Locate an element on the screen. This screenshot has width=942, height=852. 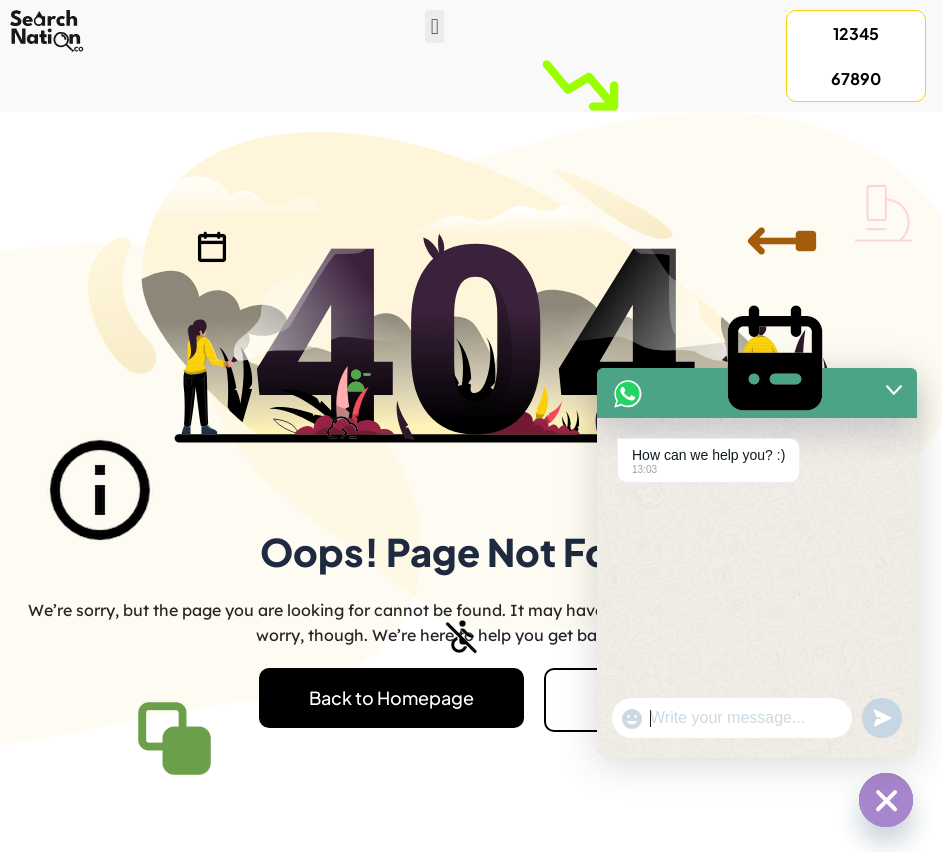
remove a contact or friend is located at coordinates (358, 380).